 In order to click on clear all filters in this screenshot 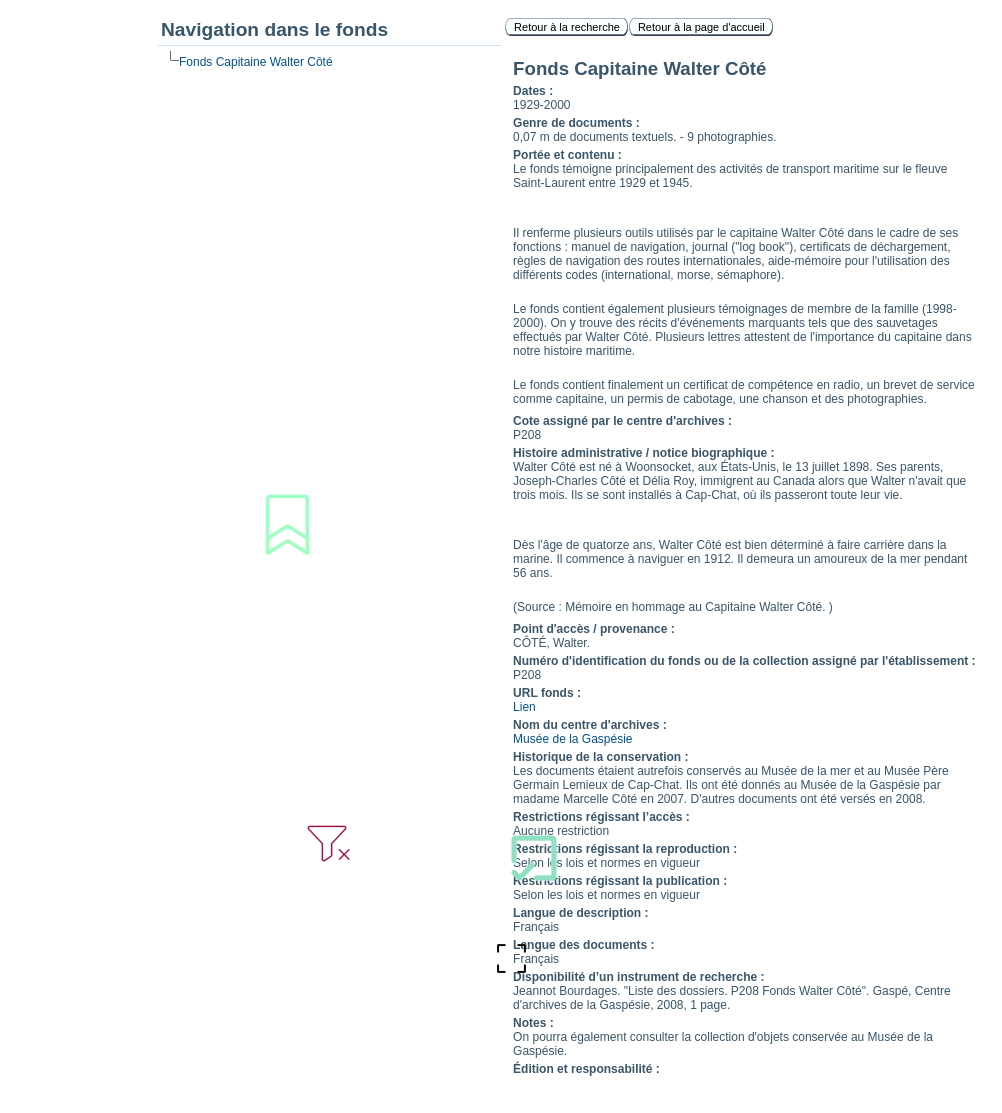, I will do `click(327, 842)`.